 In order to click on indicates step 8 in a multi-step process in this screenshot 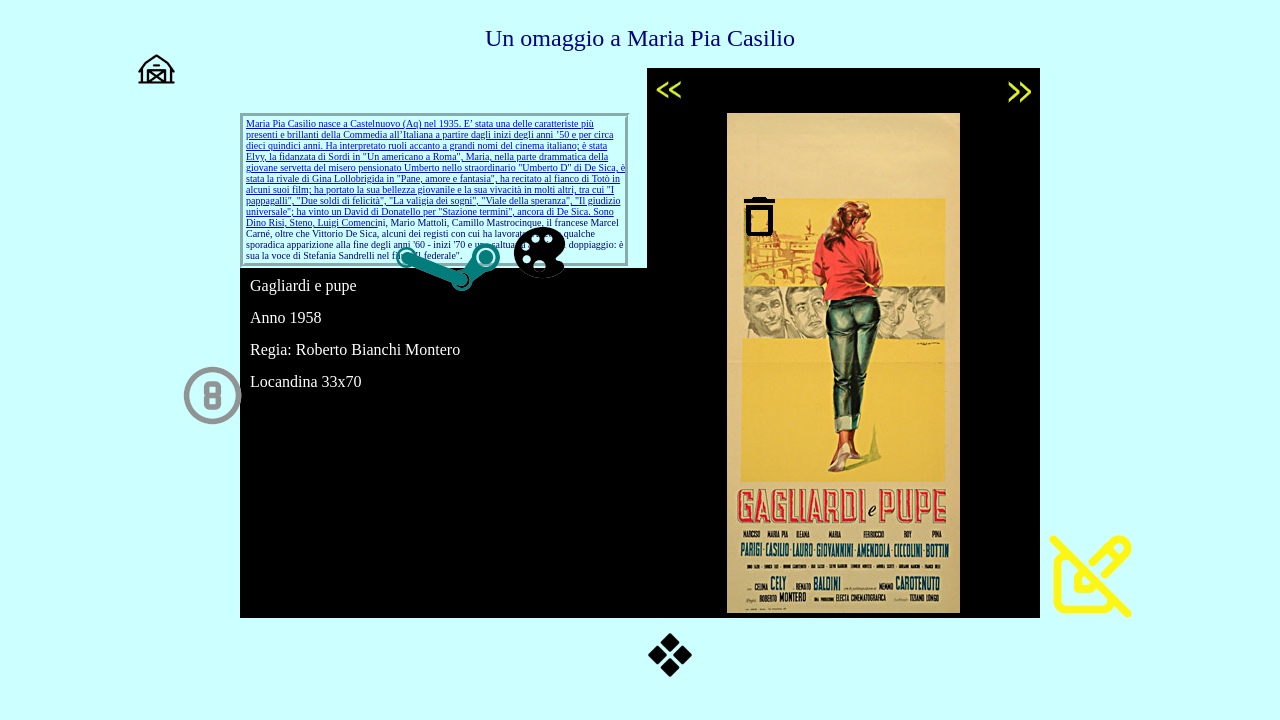, I will do `click(212, 395)`.